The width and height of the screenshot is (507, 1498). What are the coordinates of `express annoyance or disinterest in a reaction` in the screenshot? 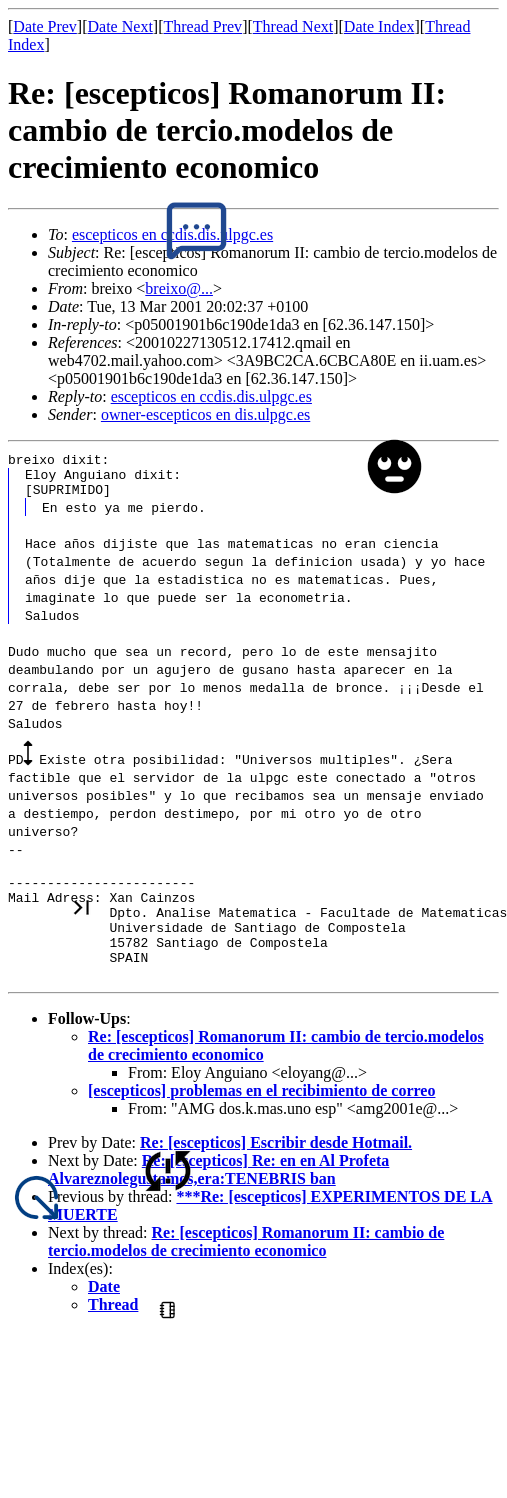 It's located at (394, 466).